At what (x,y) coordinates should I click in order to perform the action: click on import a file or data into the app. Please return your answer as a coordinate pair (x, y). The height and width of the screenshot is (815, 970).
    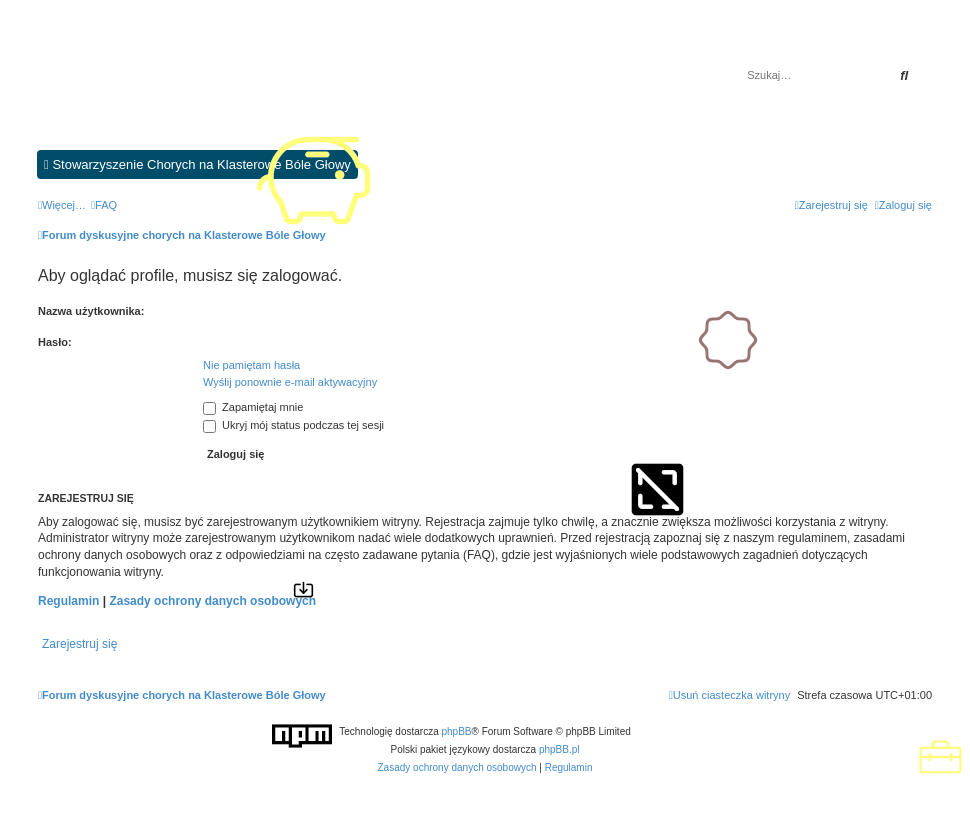
    Looking at the image, I should click on (303, 590).